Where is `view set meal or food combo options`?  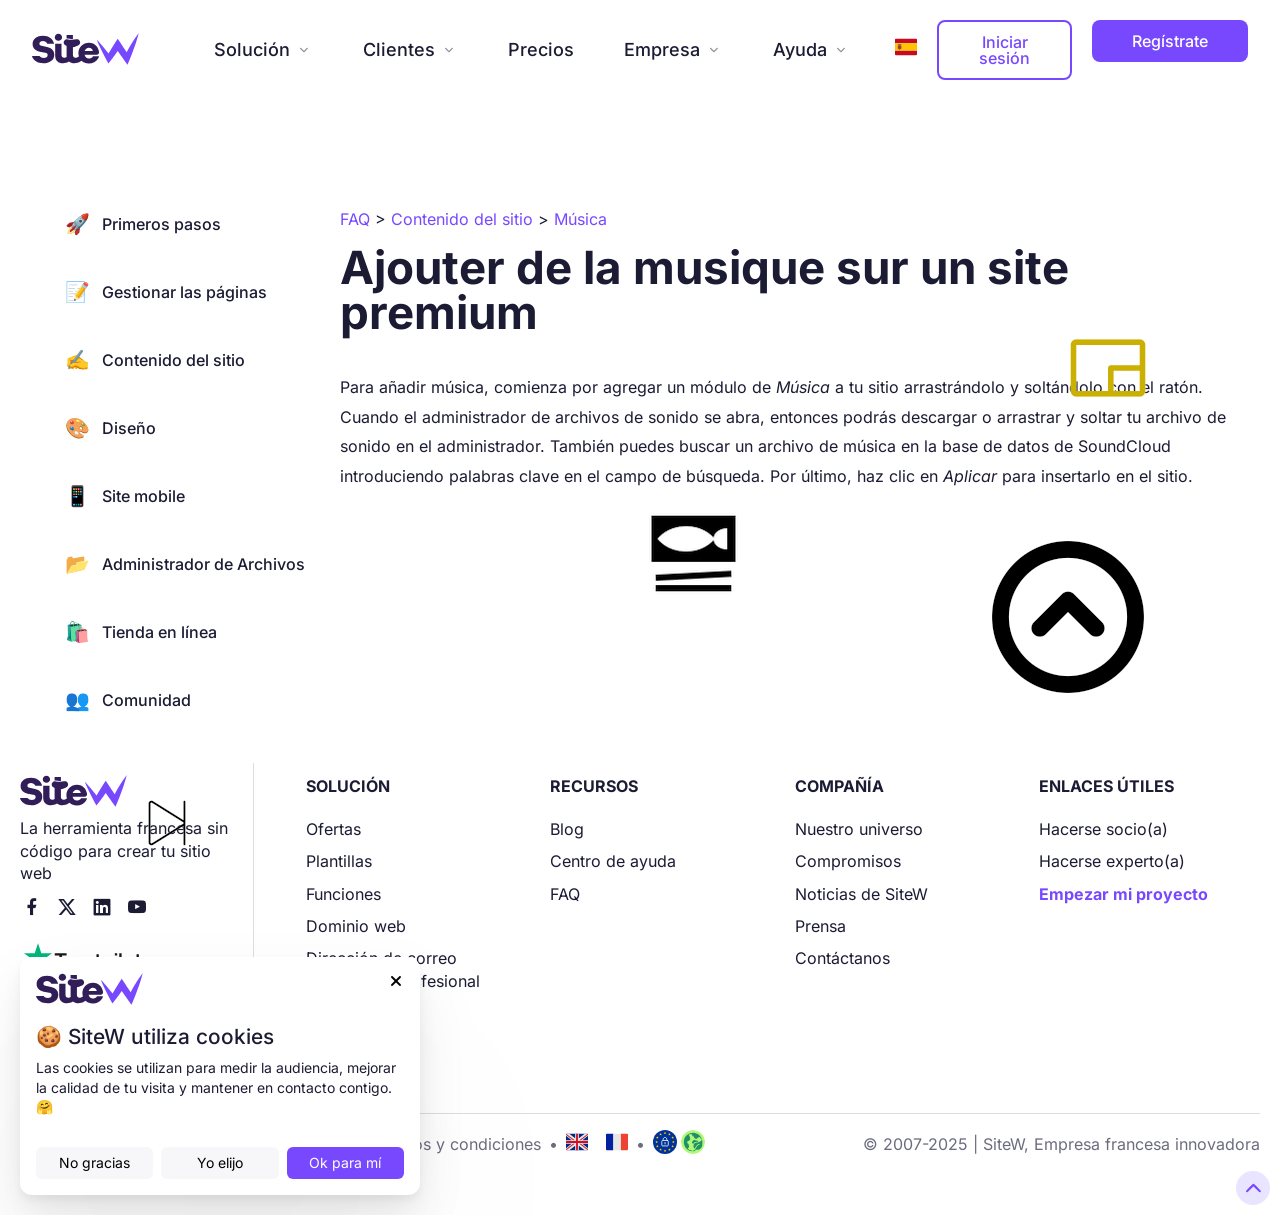 view set meal or food combo options is located at coordinates (693, 553).